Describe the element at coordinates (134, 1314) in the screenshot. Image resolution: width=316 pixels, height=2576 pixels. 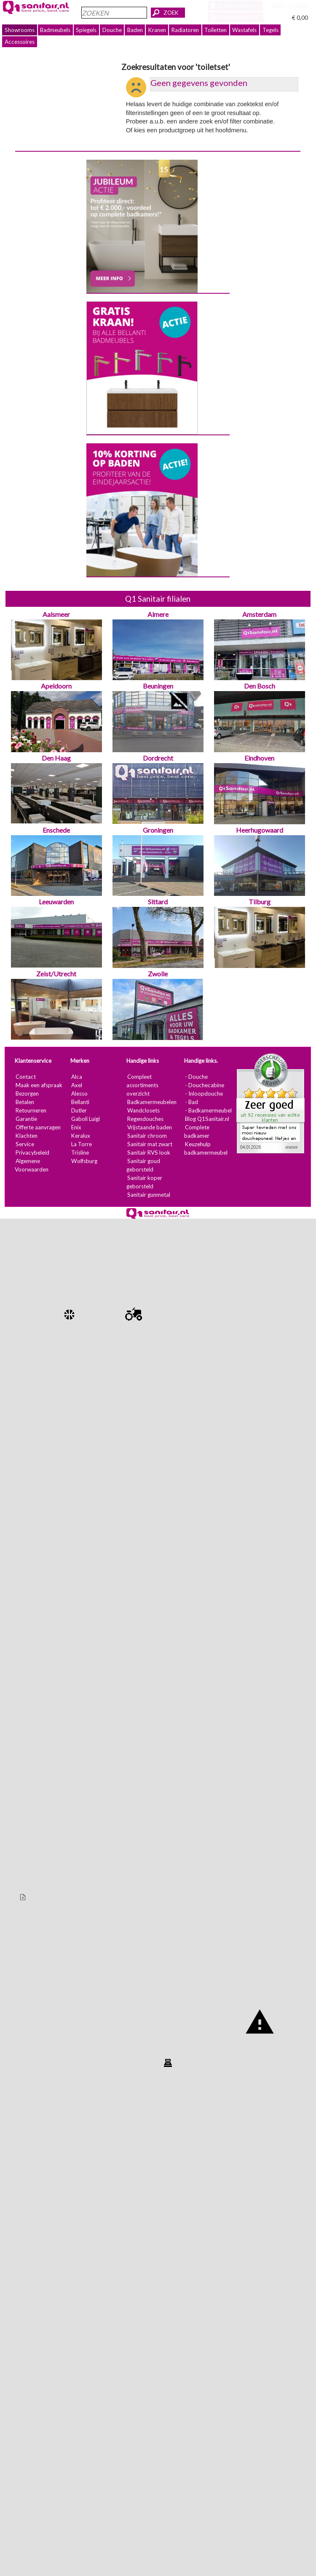
I see `access agricultural or farming features` at that location.